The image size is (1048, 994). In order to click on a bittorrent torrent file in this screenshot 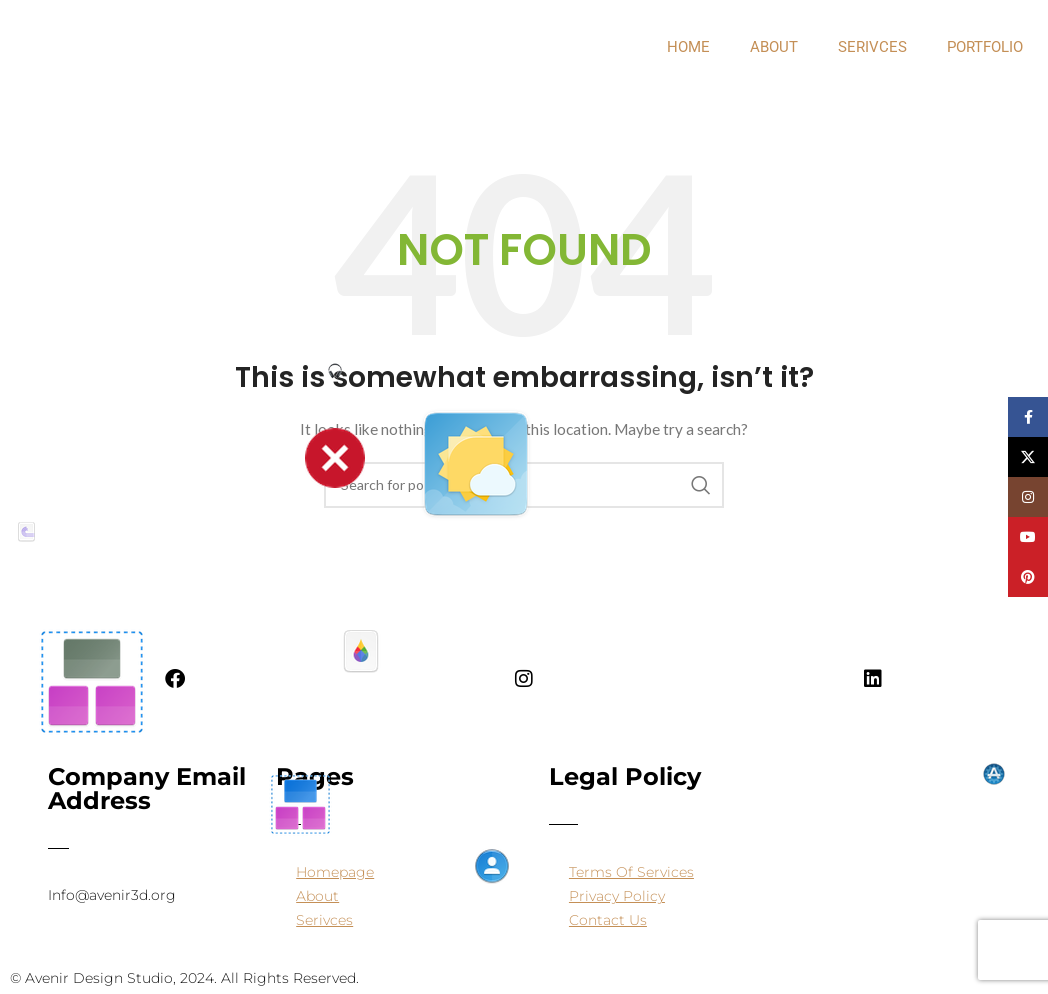, I will do `click(26, 531)`.